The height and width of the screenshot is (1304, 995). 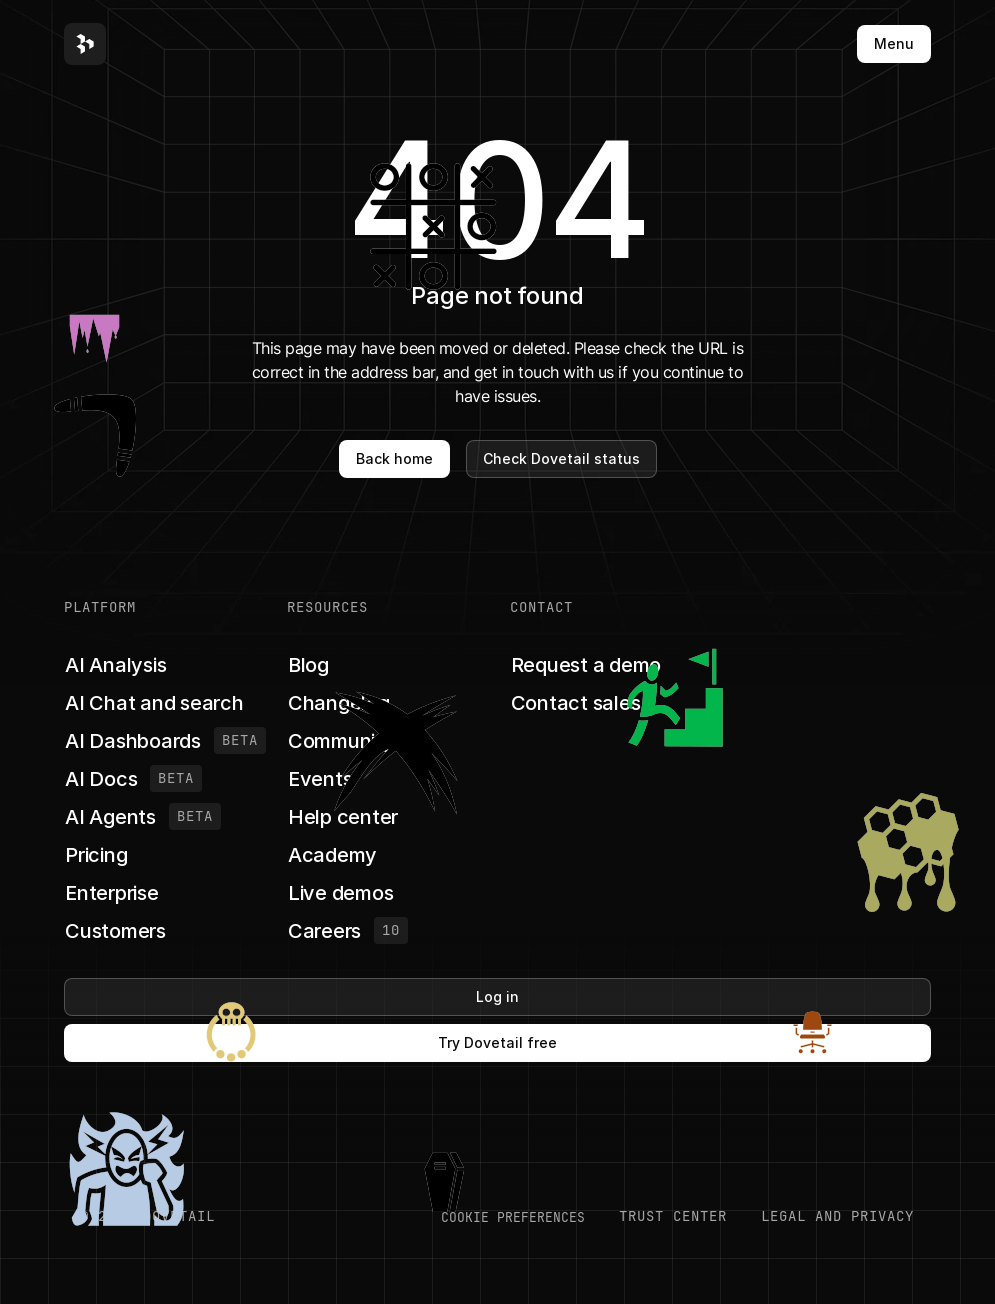 I want to click on activate enrage ability or berserk mode, so click(x=126, y=1168).